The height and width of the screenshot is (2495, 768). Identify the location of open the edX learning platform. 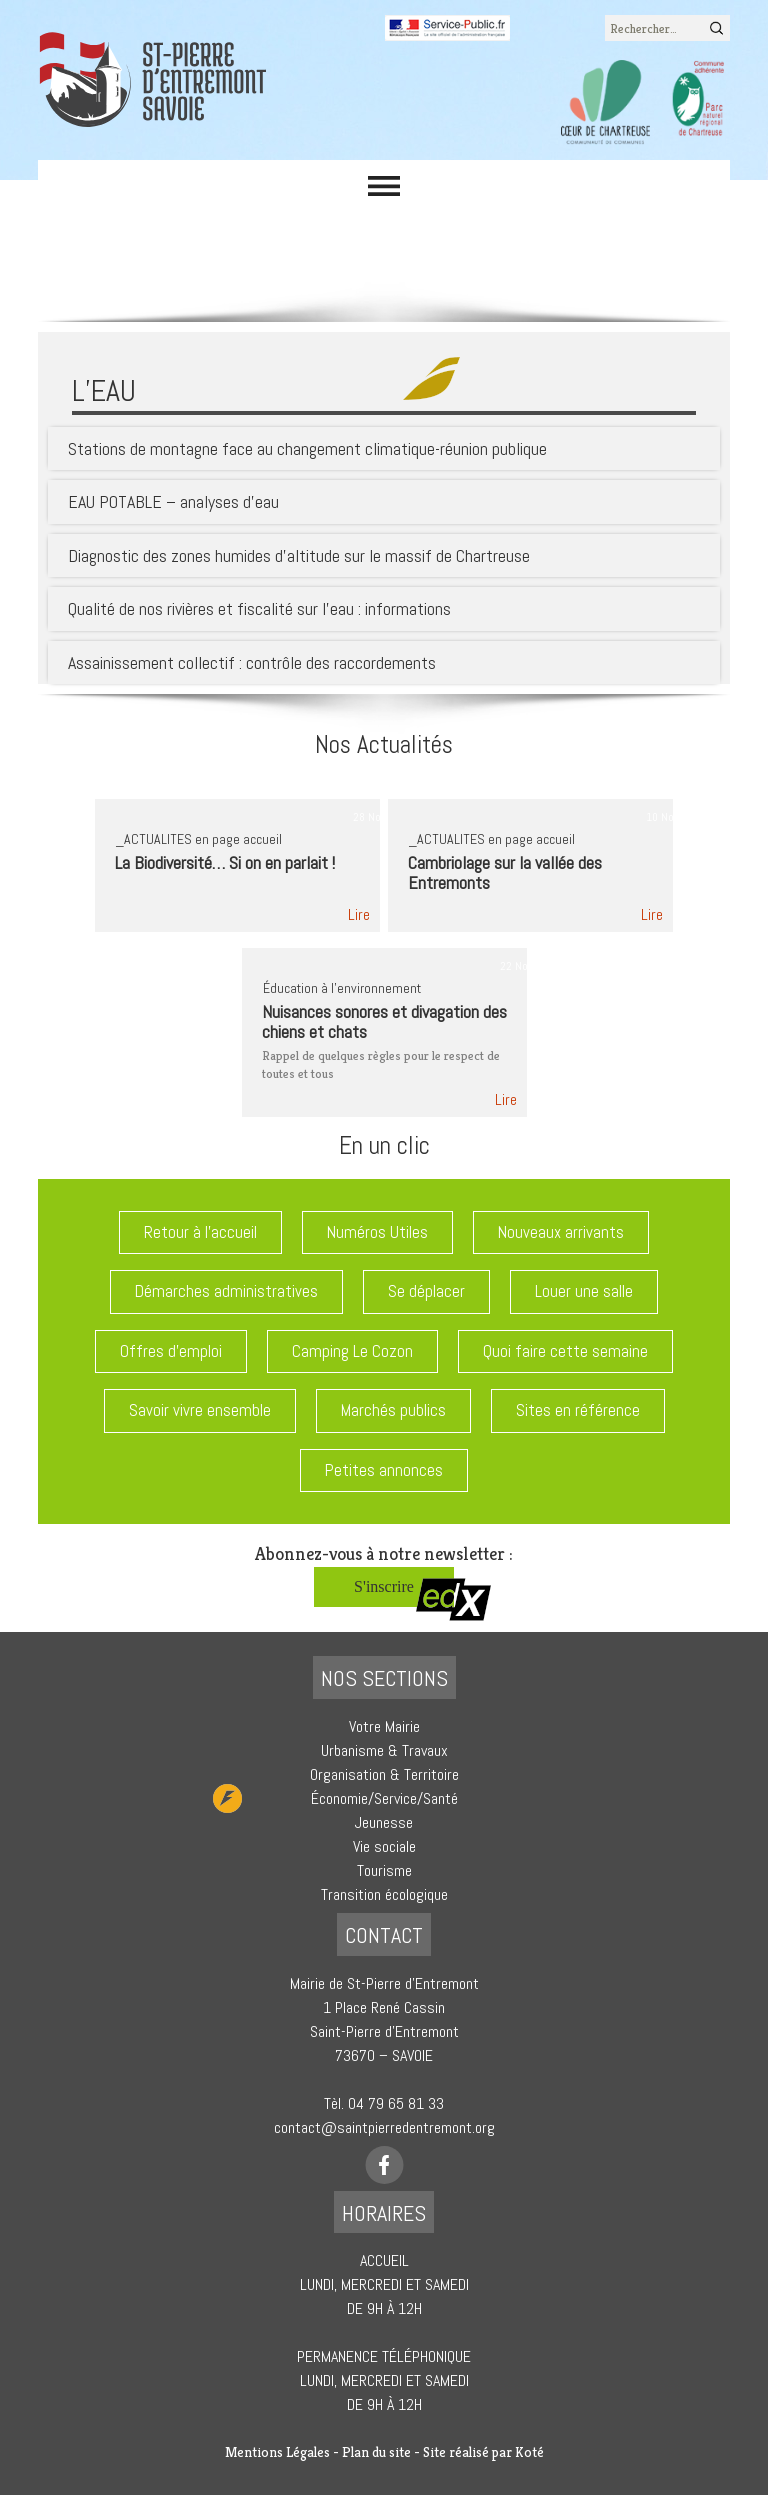
(453, 1599).